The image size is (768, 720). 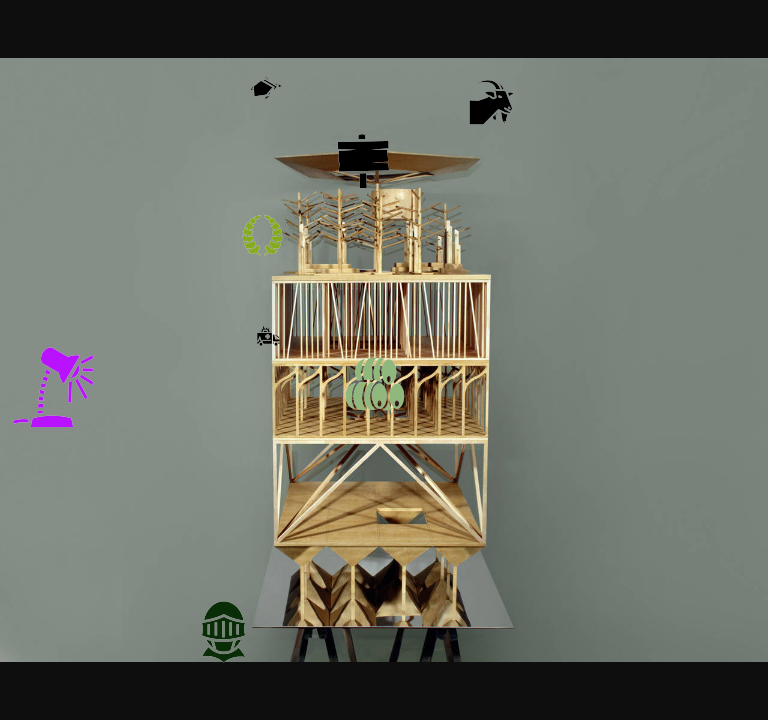 What do you see at coordinates (375, 384) in the screenshot?
I see `access wine cellar or barrel storage inventory` at bounding box center [375, 384].